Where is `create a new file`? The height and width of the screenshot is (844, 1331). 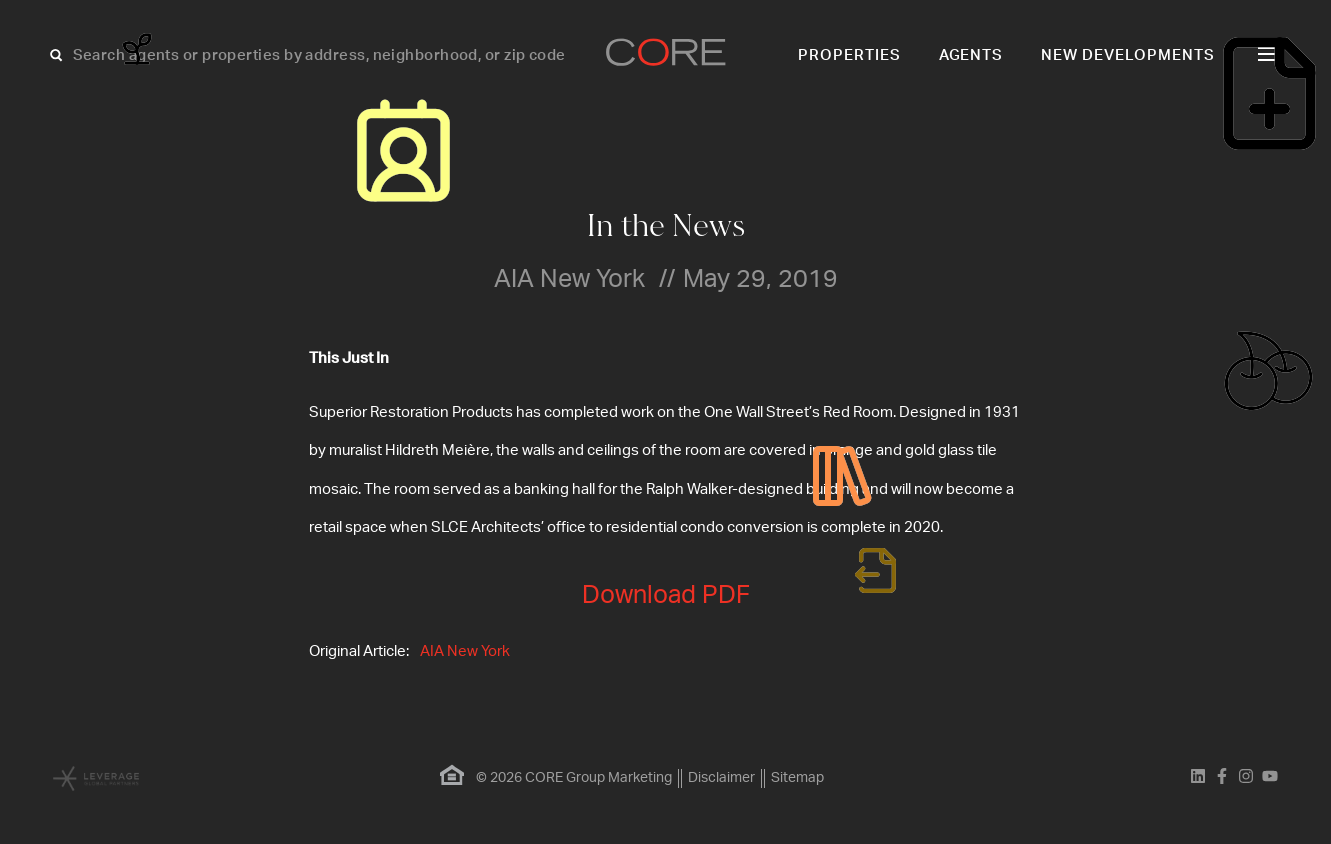 create a new file is located at coordinates (1269, 93).